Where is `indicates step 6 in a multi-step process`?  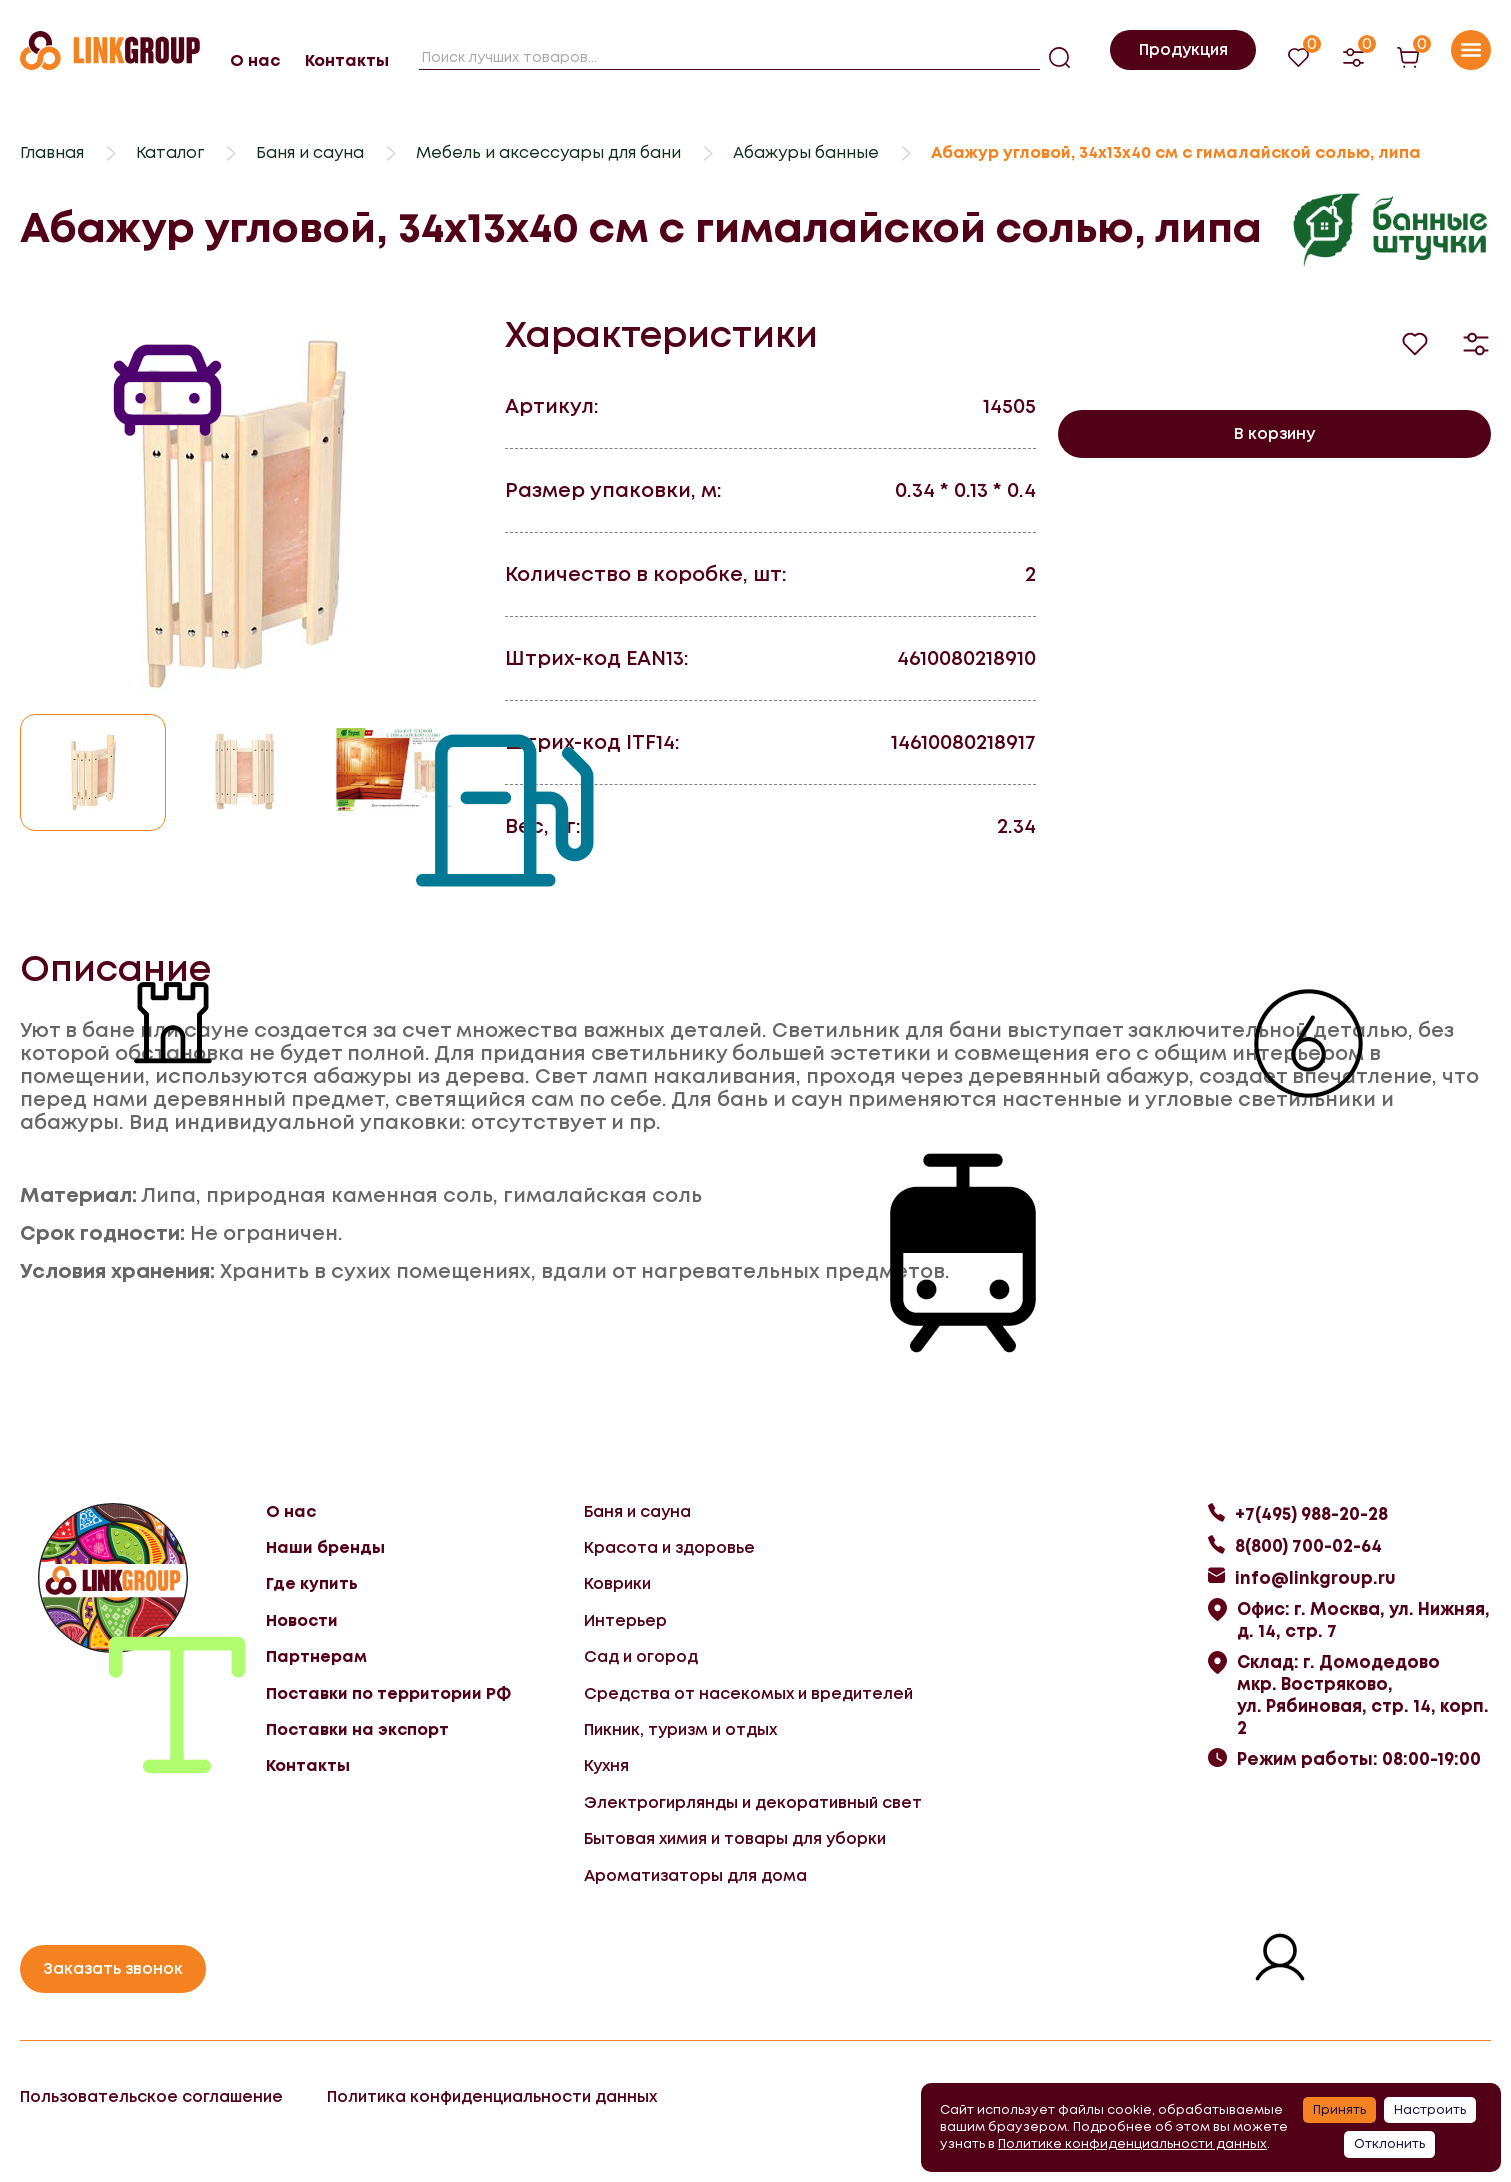 indicates step 6 in a multi-step process is located at coordinates (1308, 1043).